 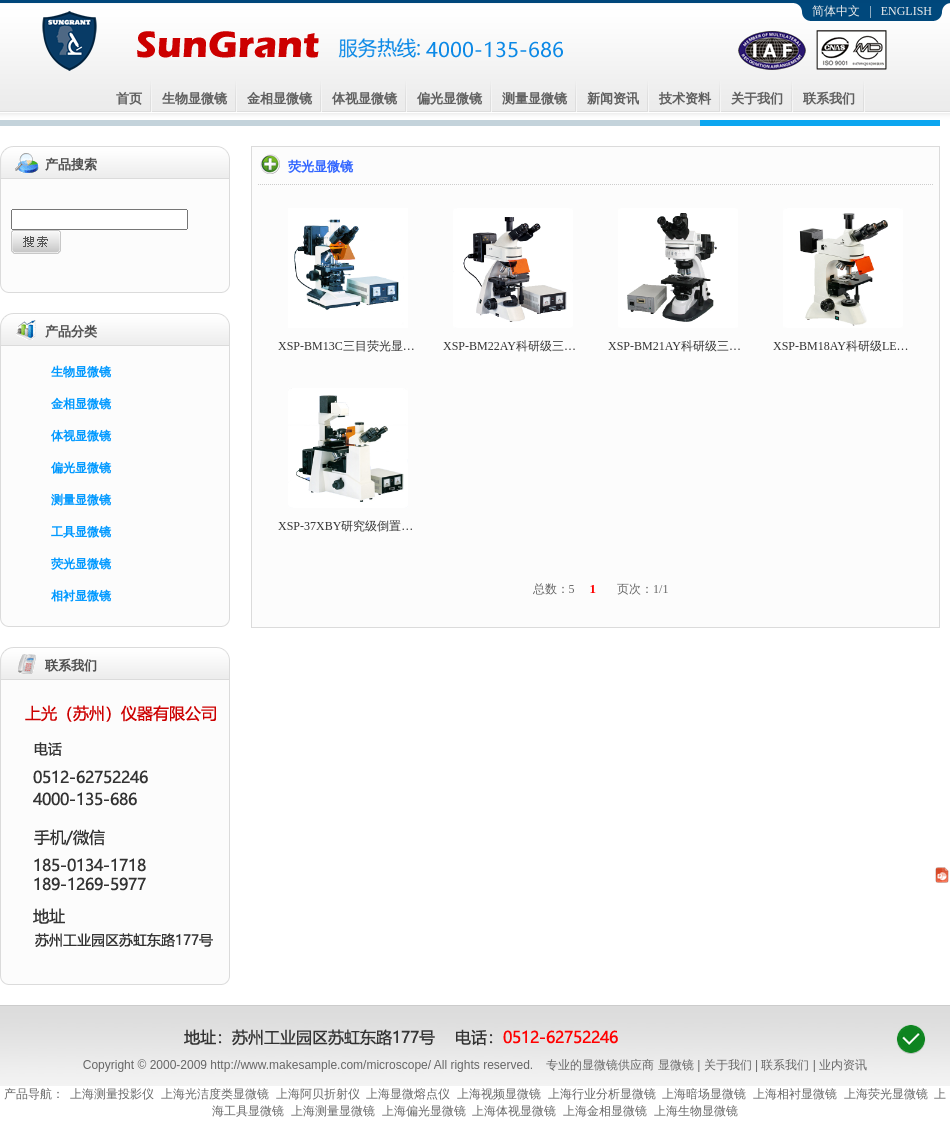 What do you see at coordinates (911, 1039) in the screenshot?
I see `indicates file is synced and shared successfully` at bounding box center [911, 1039].